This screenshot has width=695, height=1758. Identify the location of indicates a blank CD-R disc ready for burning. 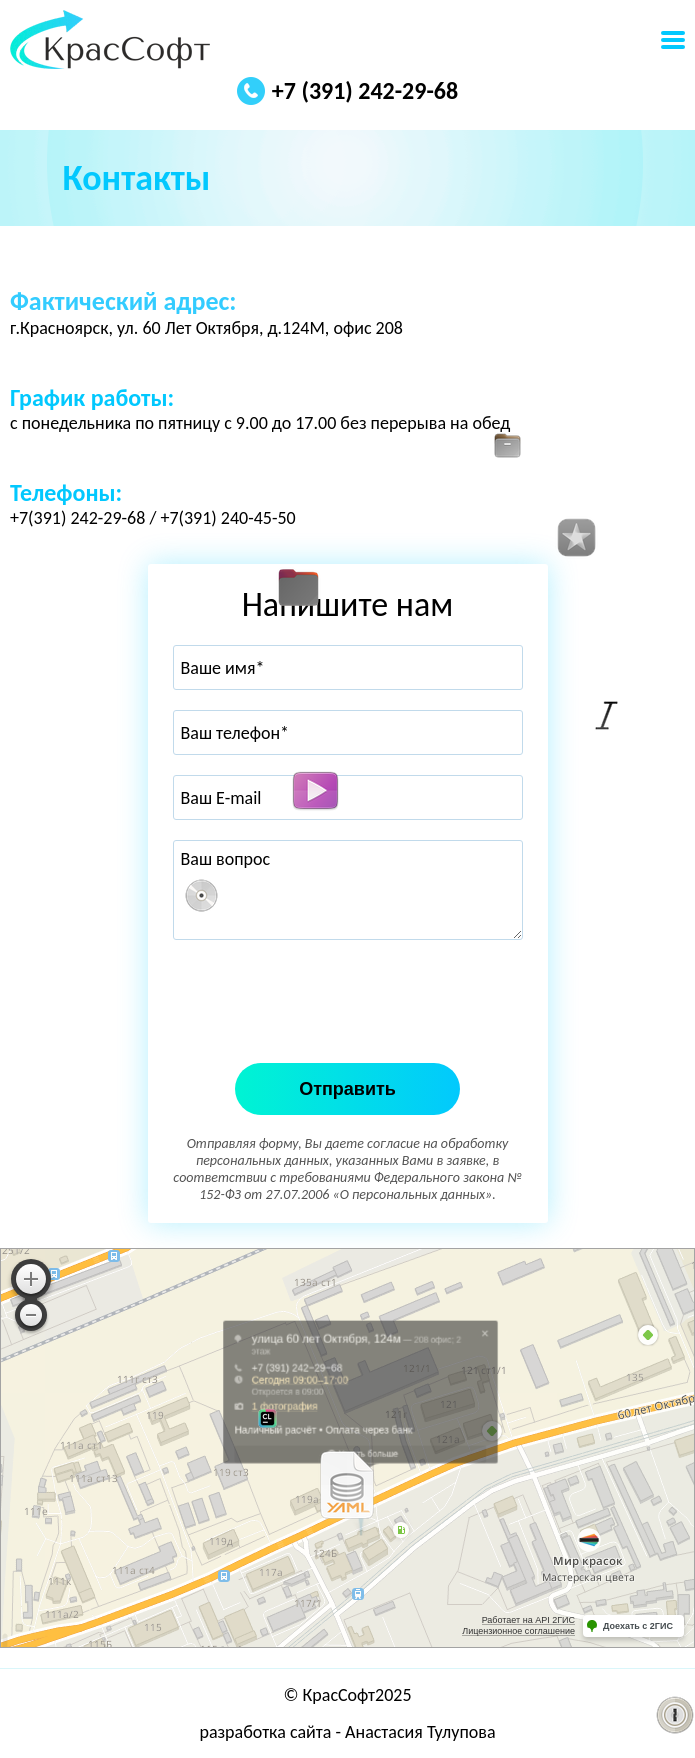
(201, 895).